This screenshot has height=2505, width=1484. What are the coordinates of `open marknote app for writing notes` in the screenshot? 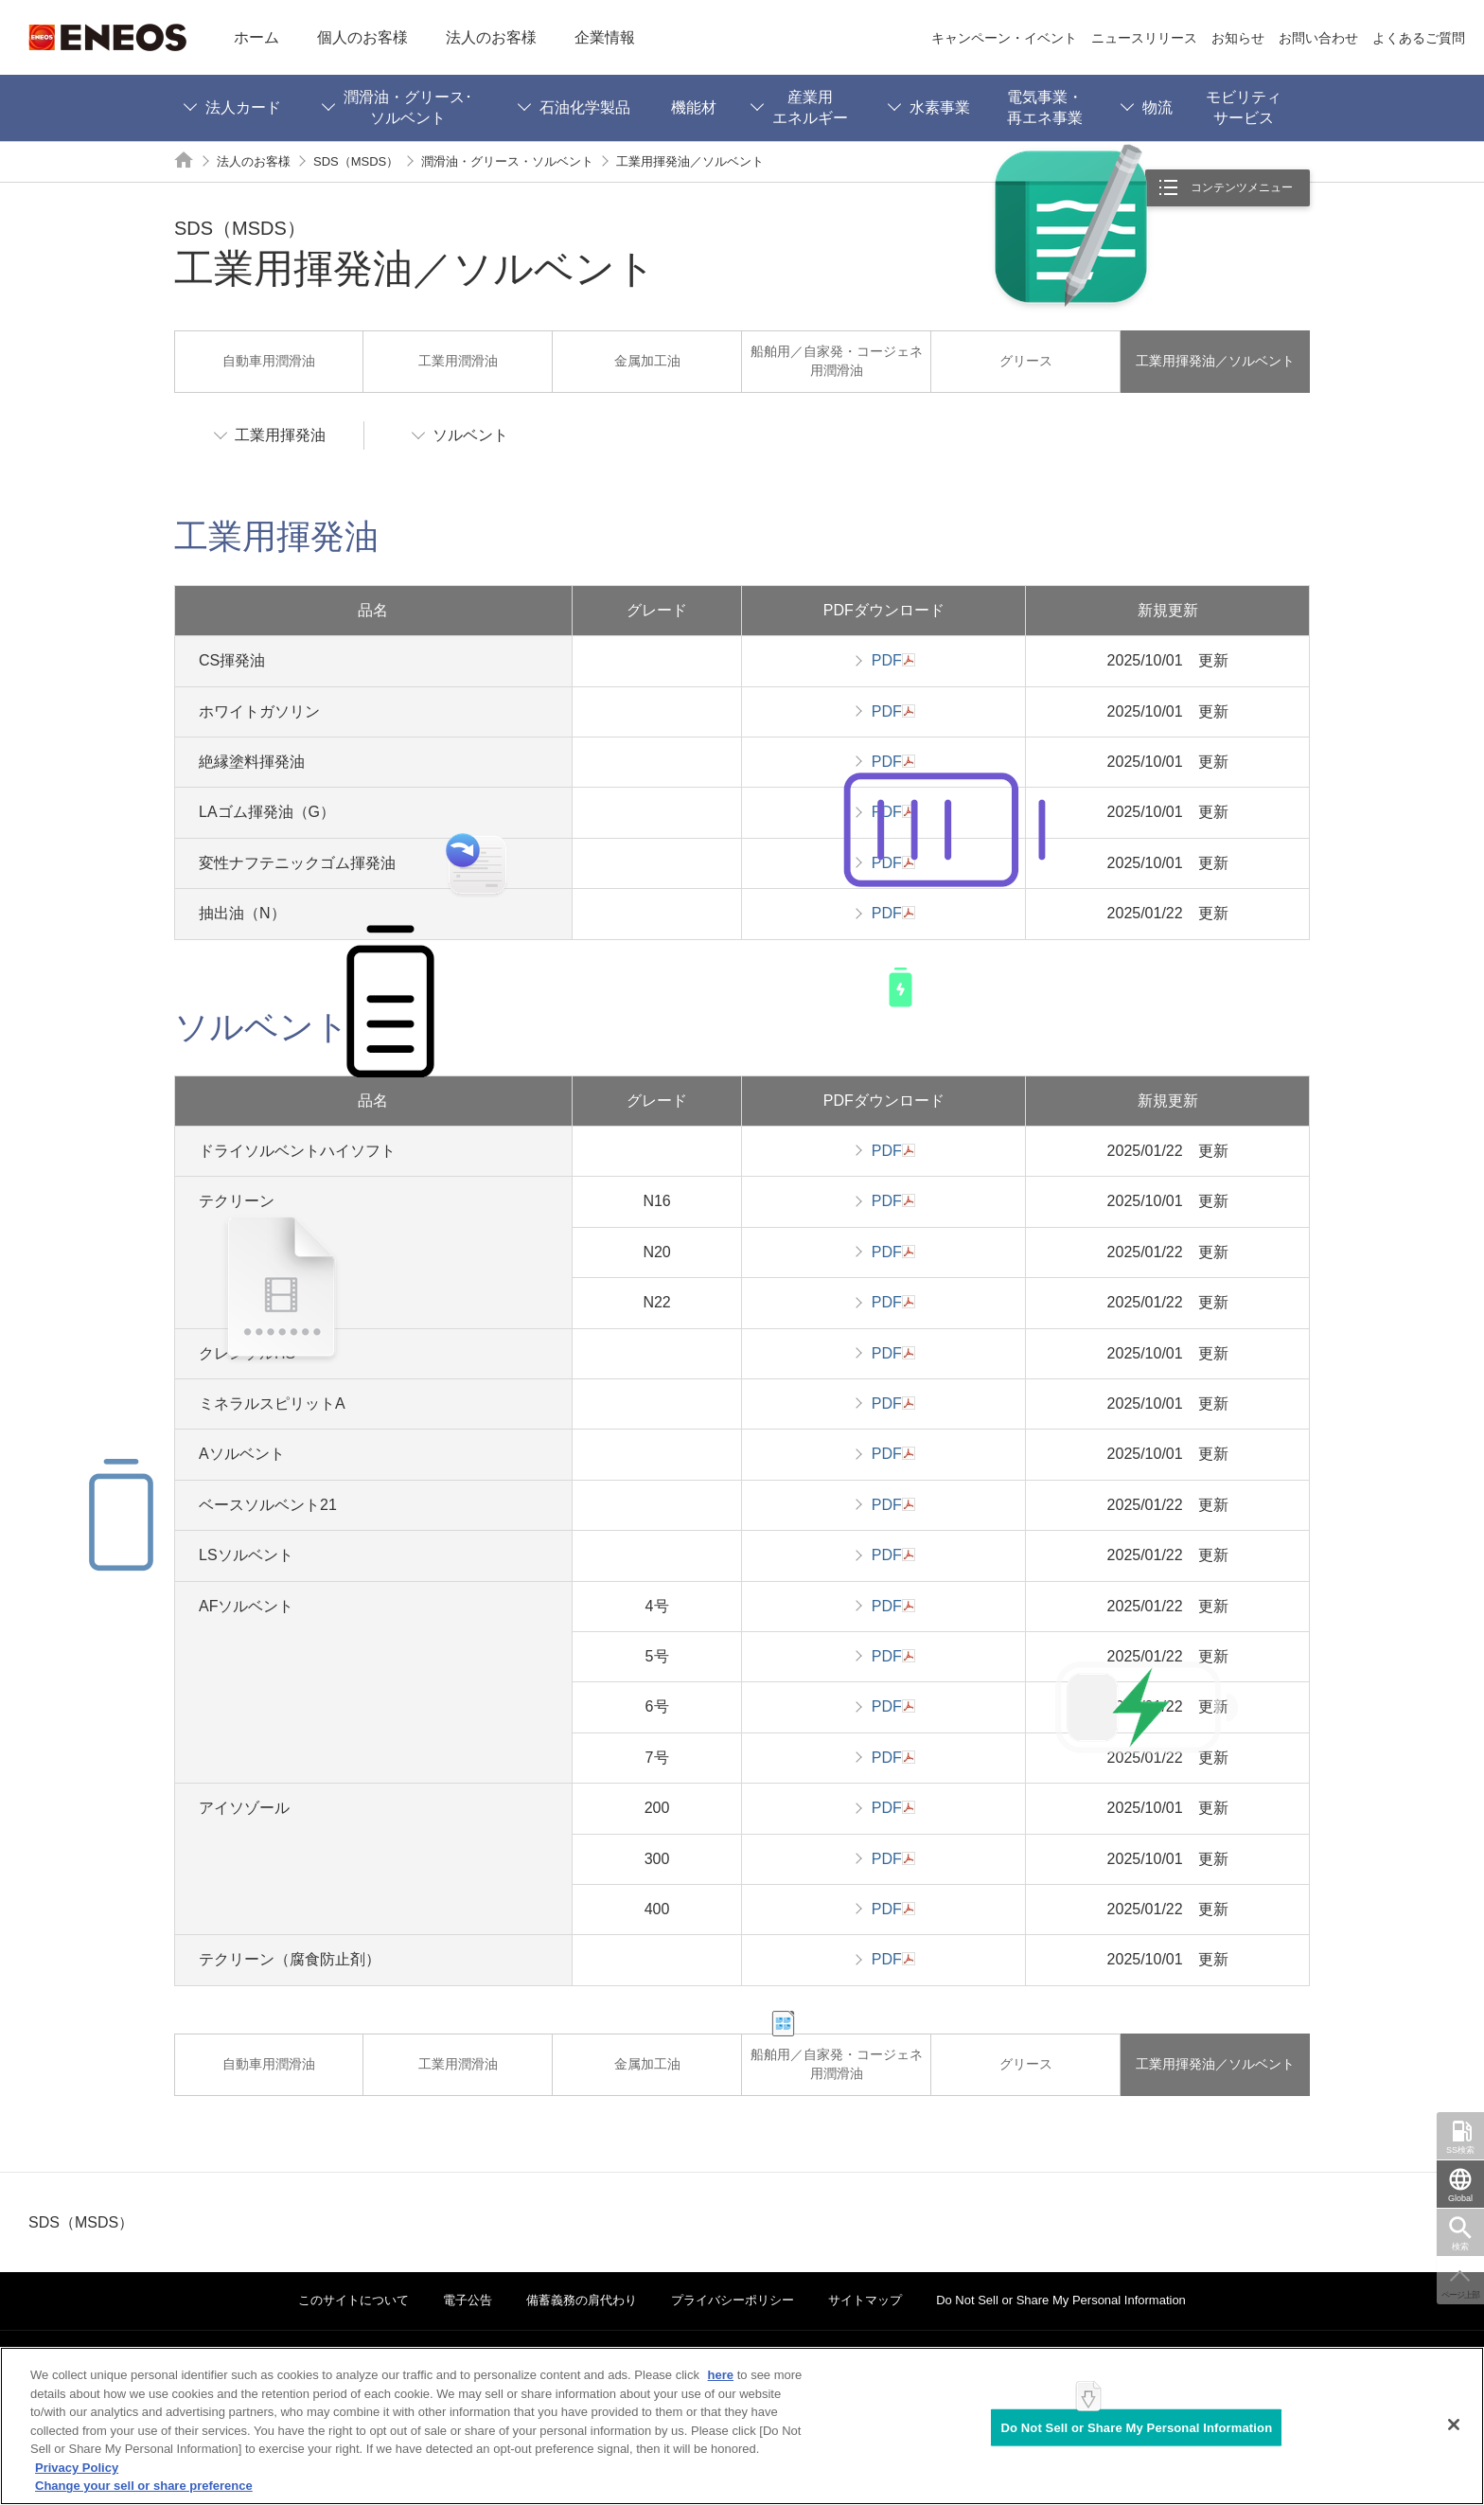 It's located at (1070, 226).